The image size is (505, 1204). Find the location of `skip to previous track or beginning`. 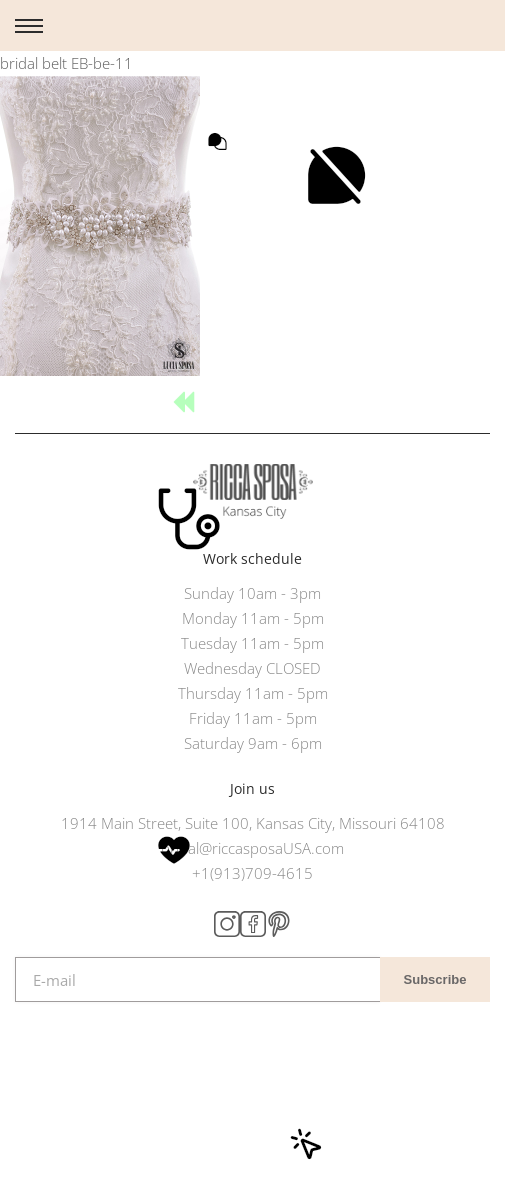

skip to previous track or beginning is located at coordinates (185, 402).